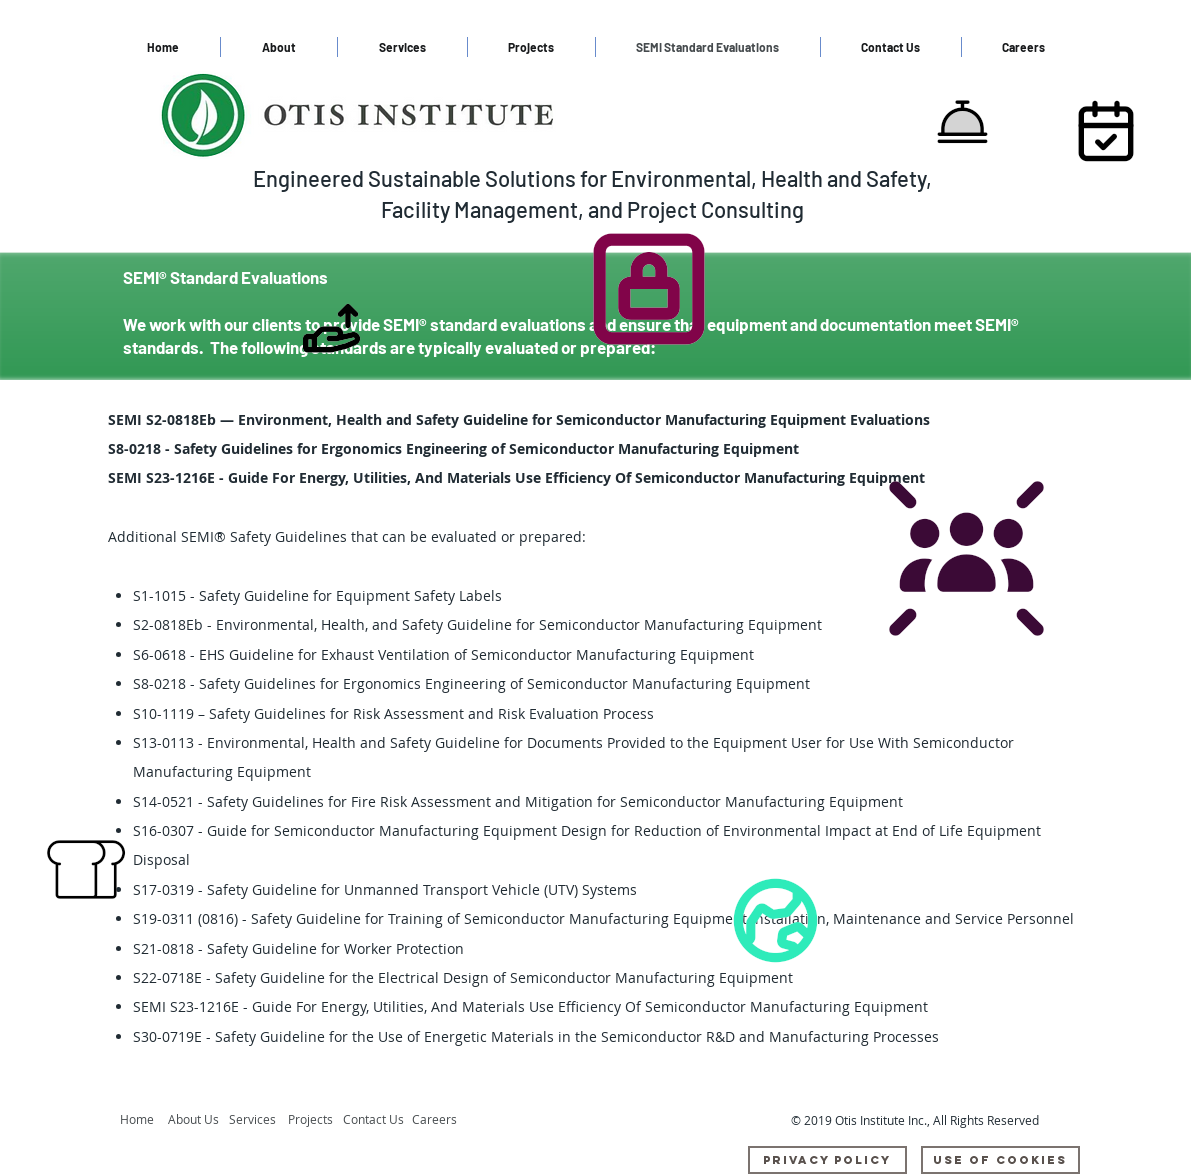 This screenshot has width=1191, height=1174. What do you see at coordinates (775, 920) in the screenshot?
I see `switch to international or global settings` at bounding box center [775, 920].